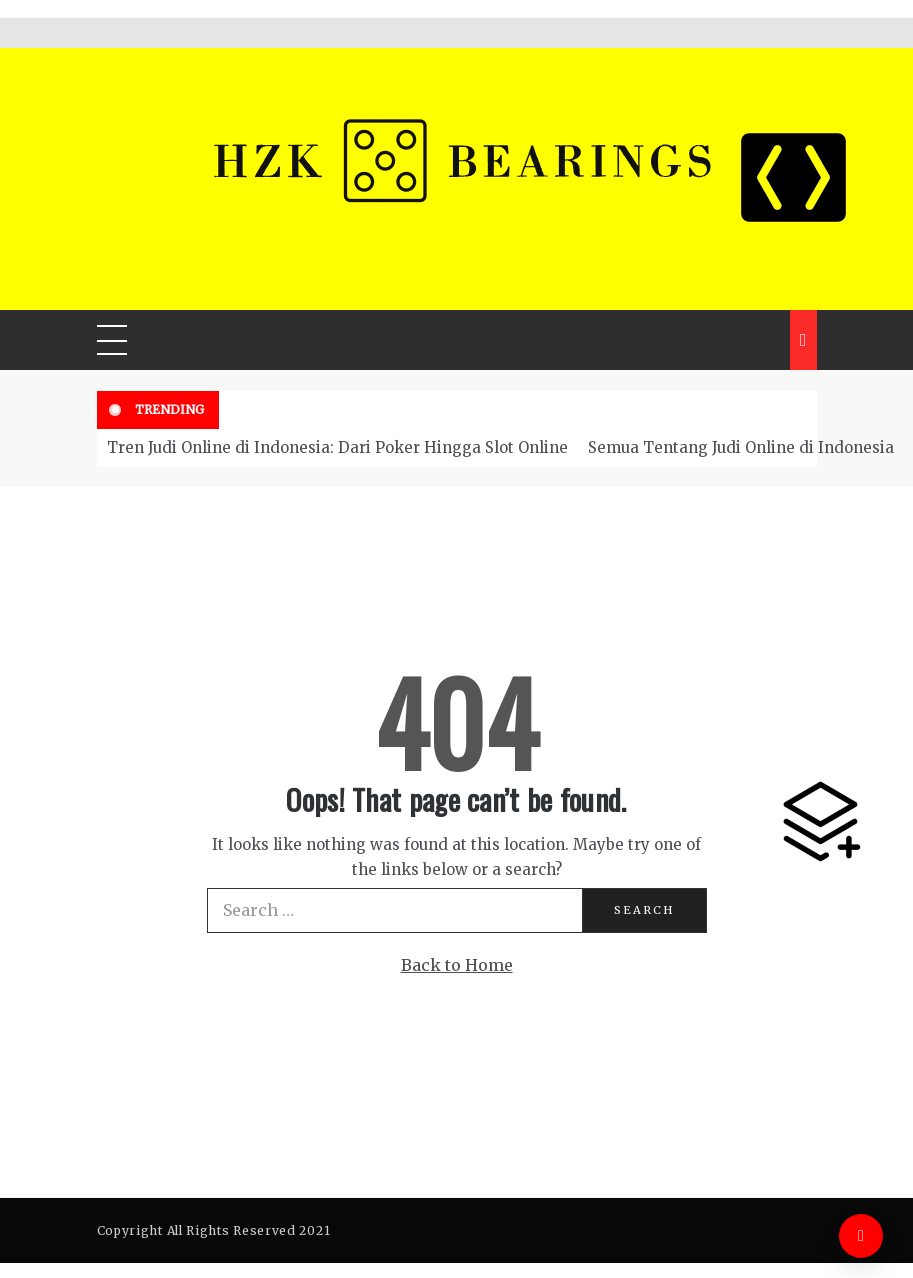 Image resolution: width=913 pixels, height=1278 pixels. Describe the element at coordinates (820, 821) in the screenshot. I see `add a new layer to the stack` at that location.